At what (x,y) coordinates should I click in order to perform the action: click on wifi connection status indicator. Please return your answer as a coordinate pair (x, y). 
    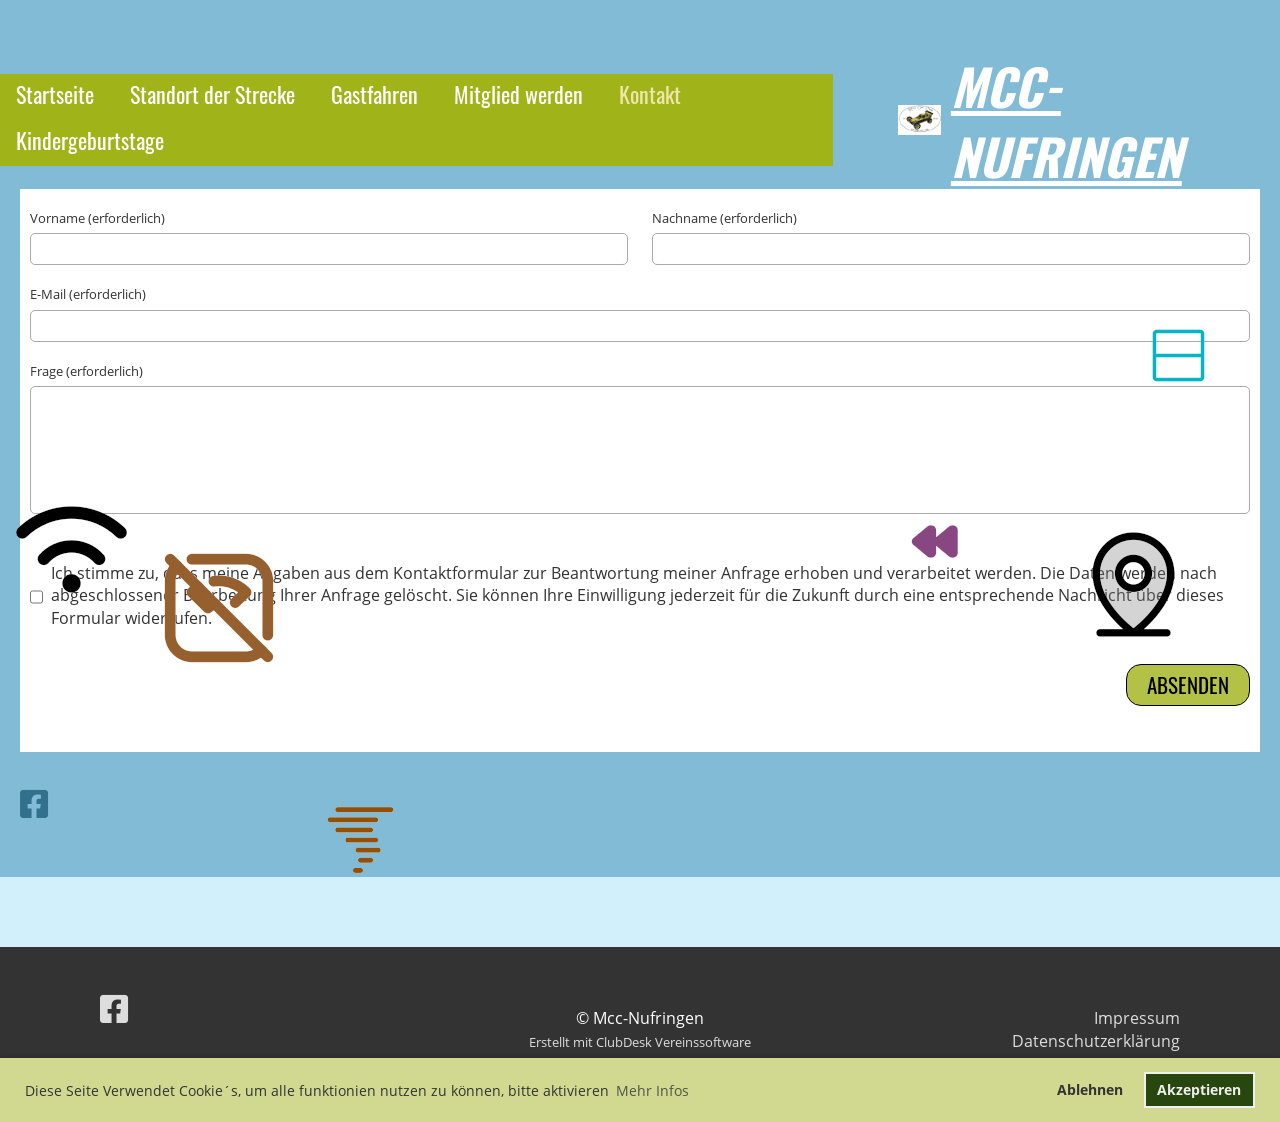
    Looking at the image, I should click on (71, 549).